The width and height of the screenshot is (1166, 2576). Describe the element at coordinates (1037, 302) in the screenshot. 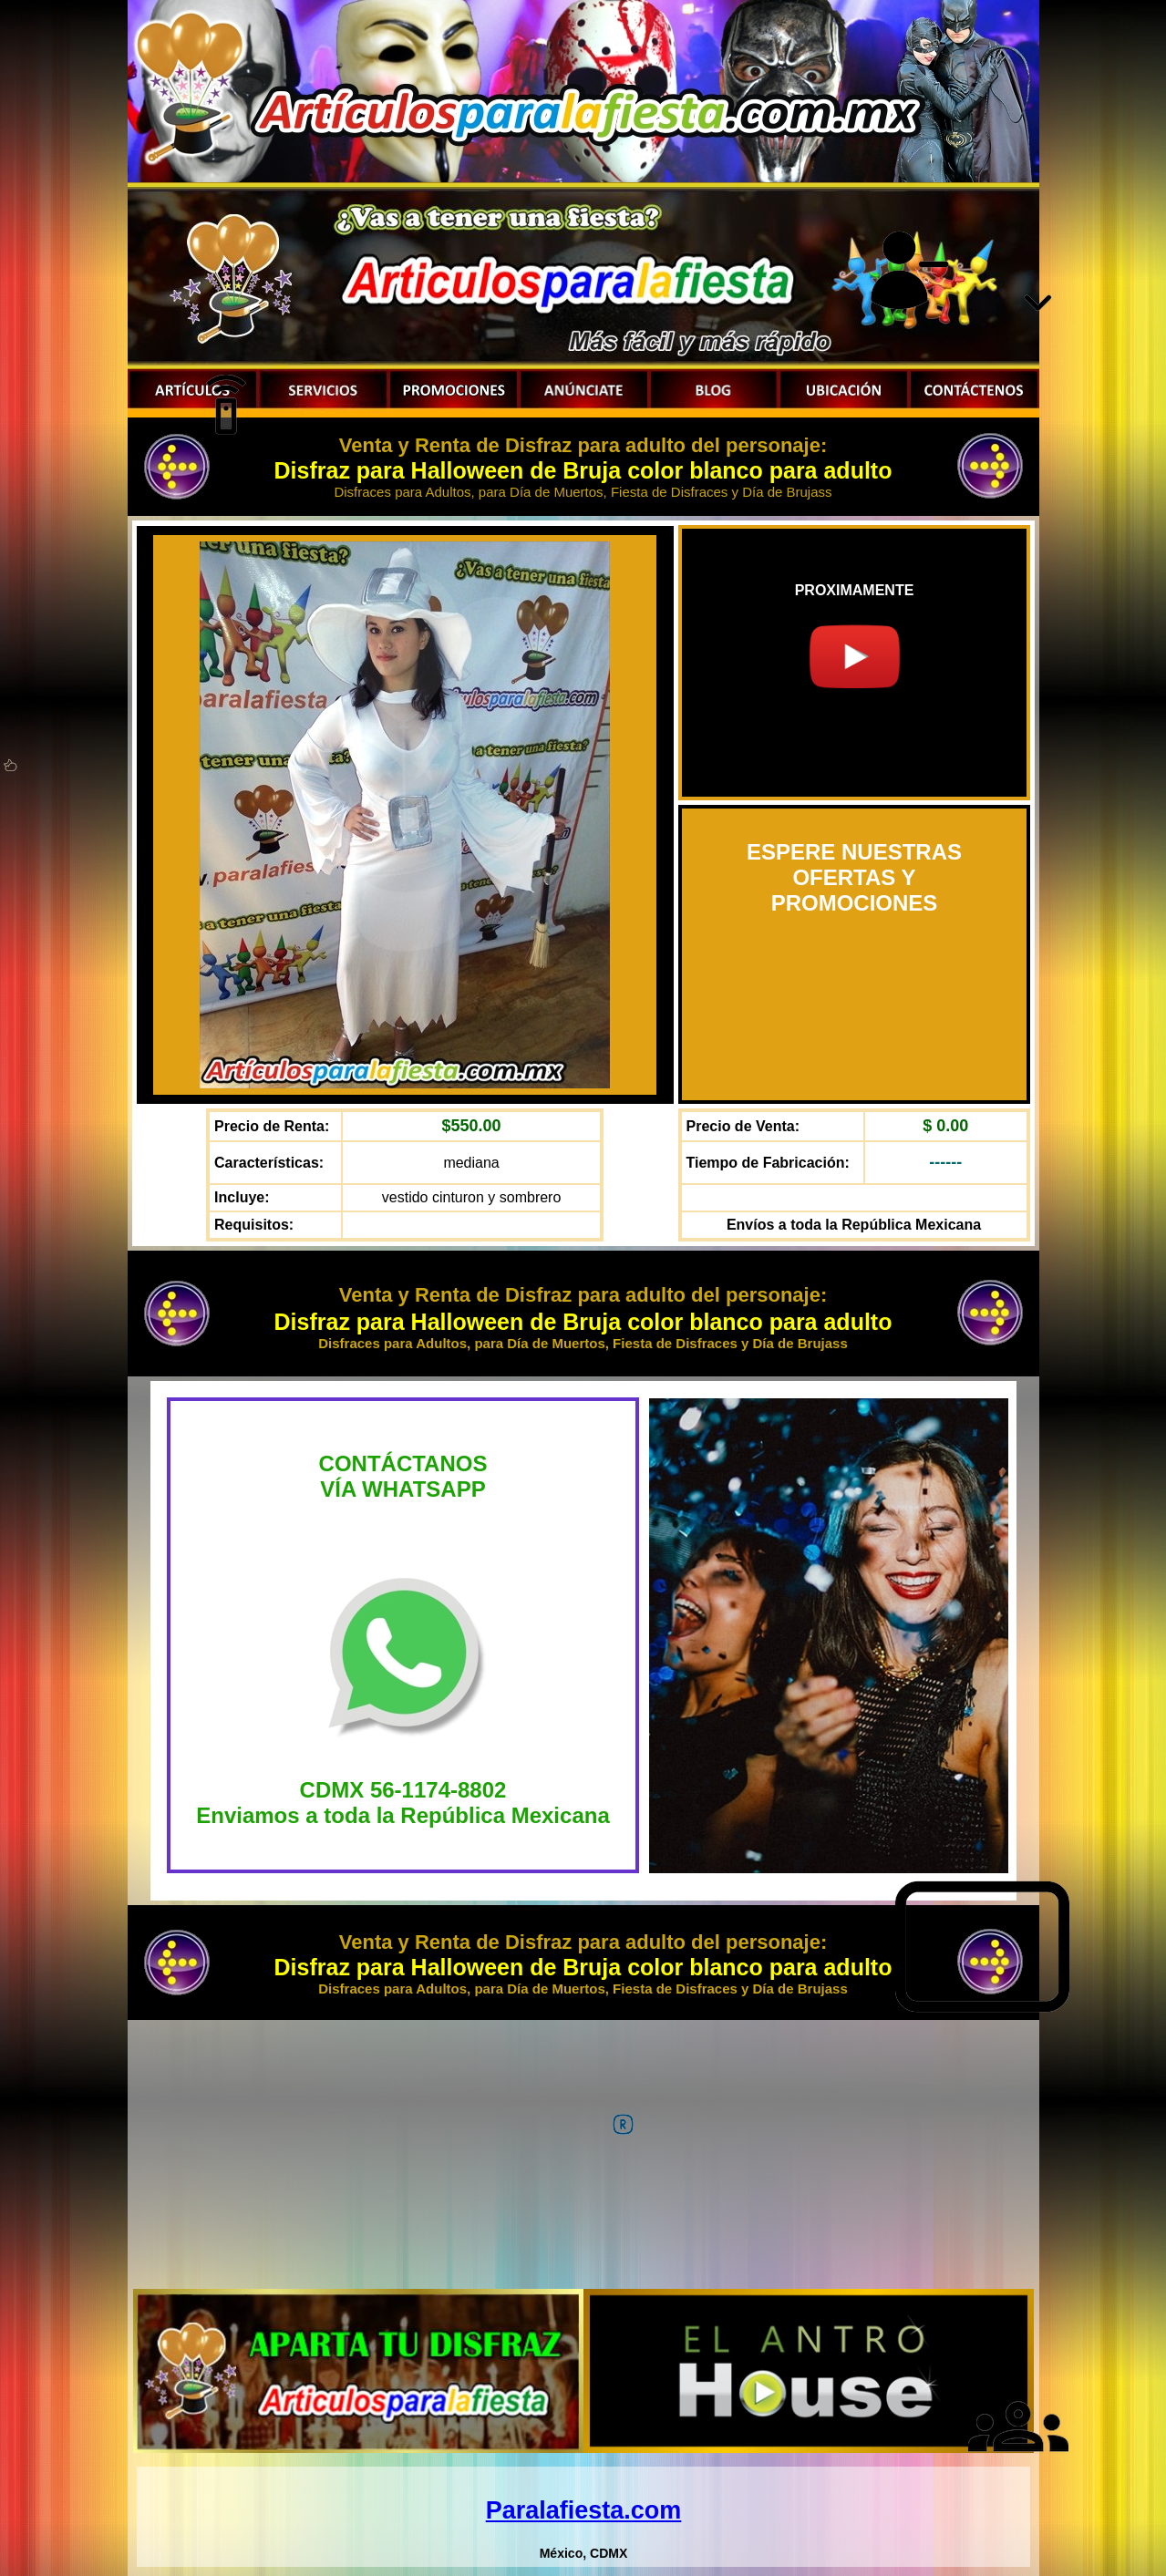

I see `expand a collapsed section or dropdown menu` at that location.